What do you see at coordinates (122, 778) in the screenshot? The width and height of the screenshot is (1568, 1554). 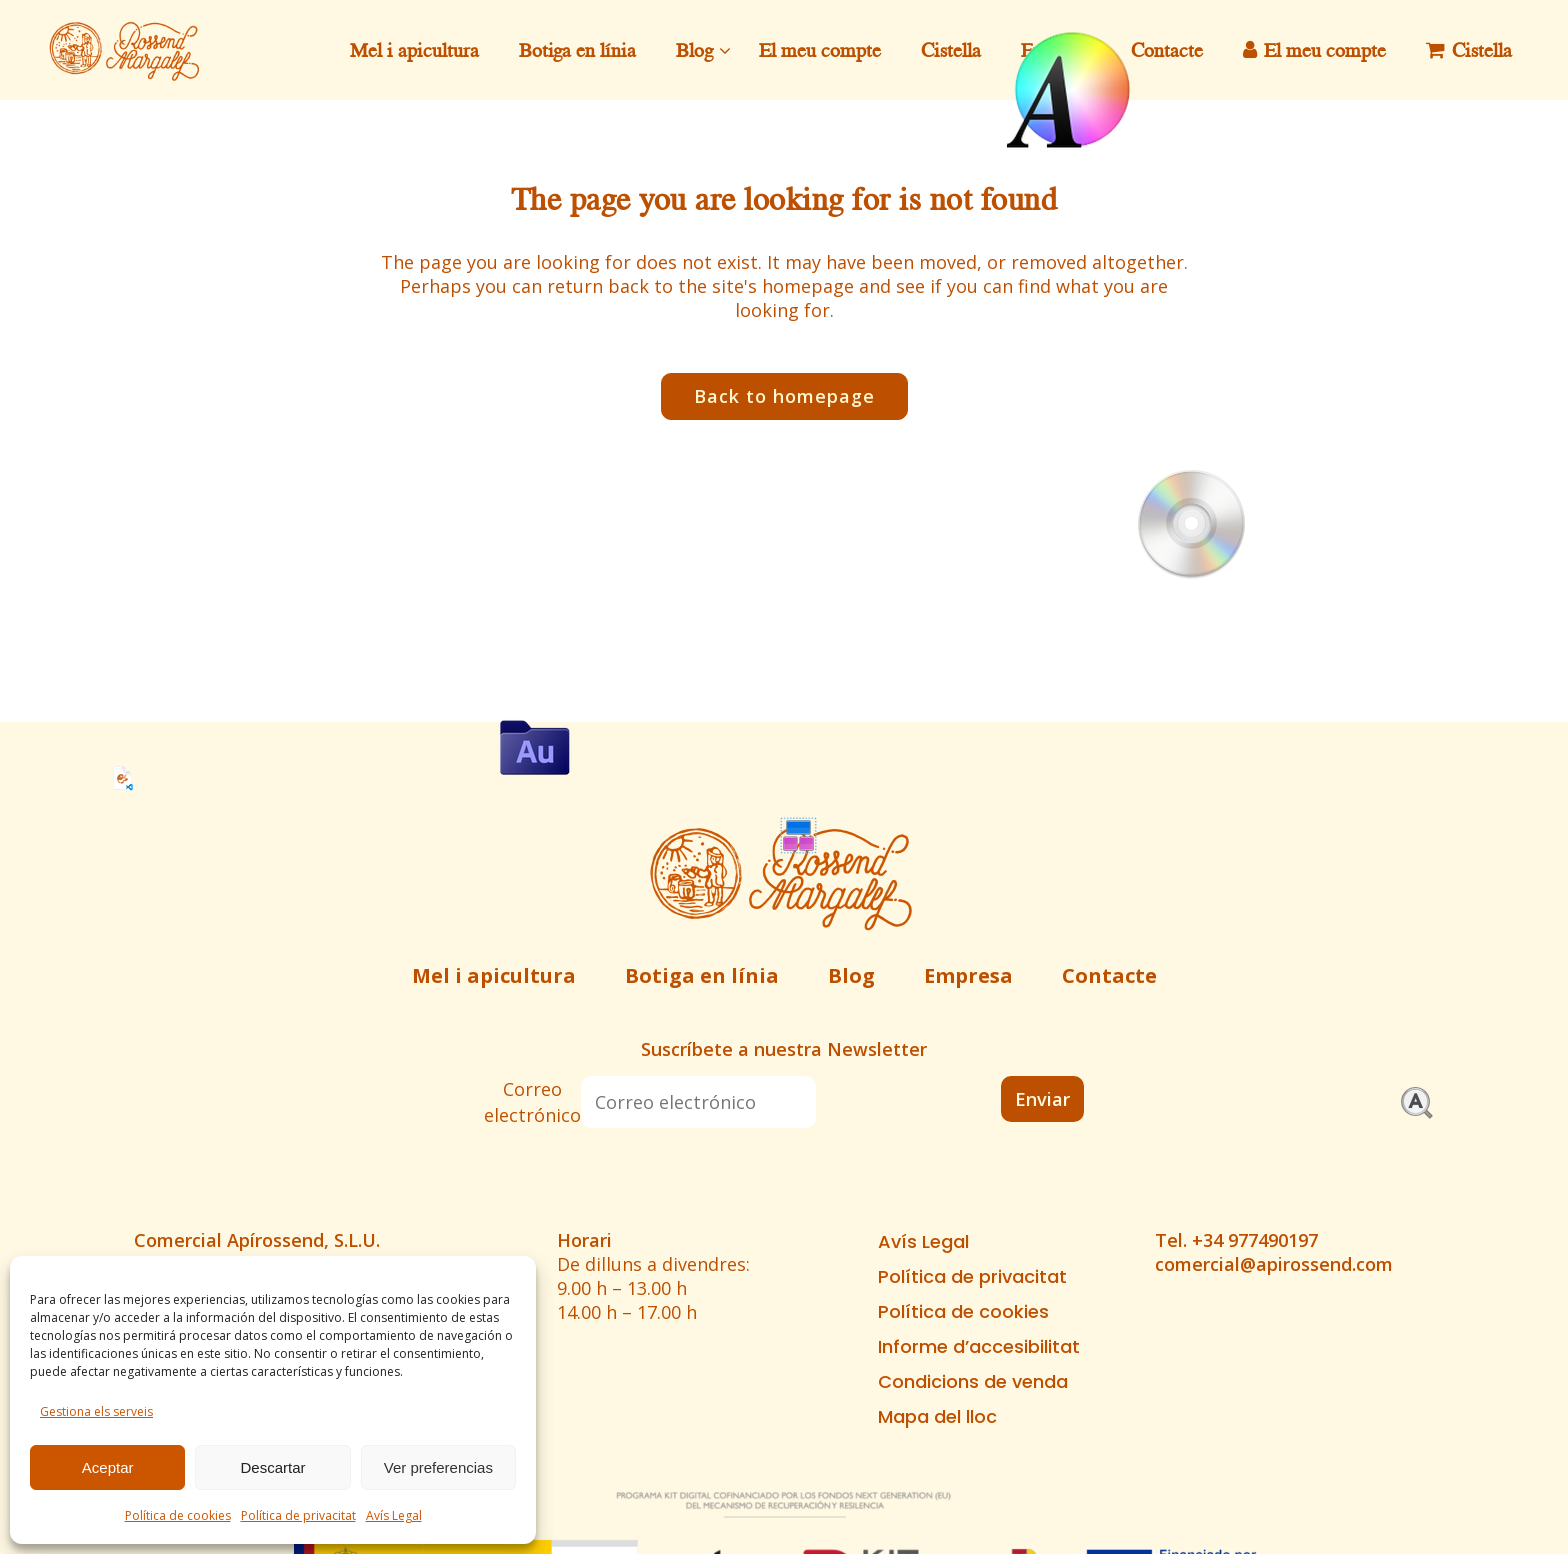 I see `bower package manager file in Visual Studio Code` at bounding box center [122, 778].